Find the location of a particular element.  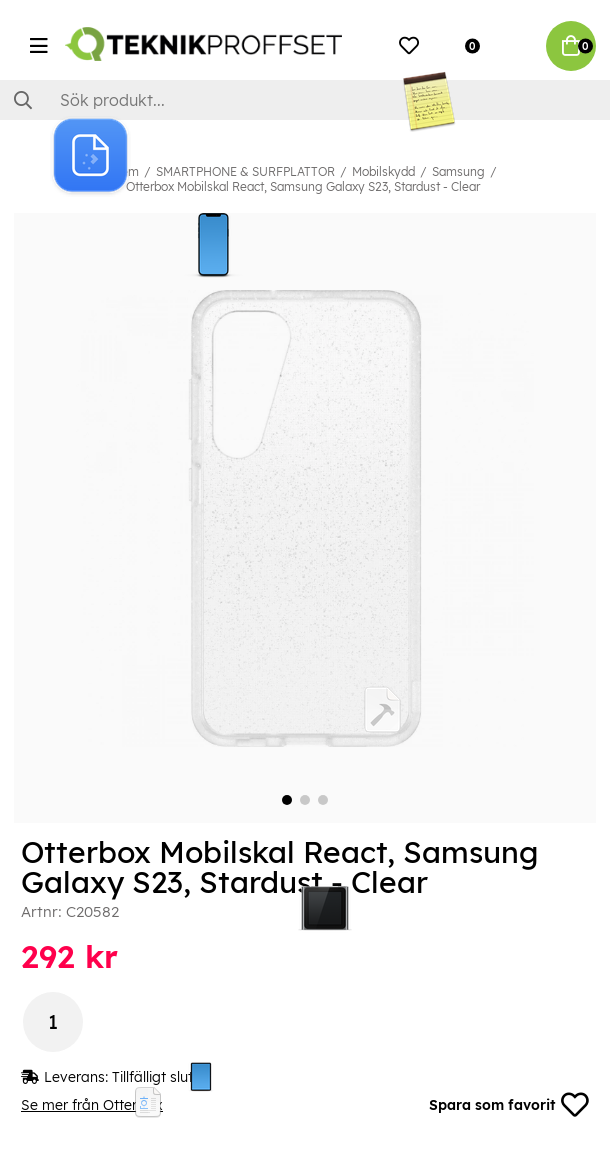

iPad Air M2 device icon is located at coordinates (201, 1077).